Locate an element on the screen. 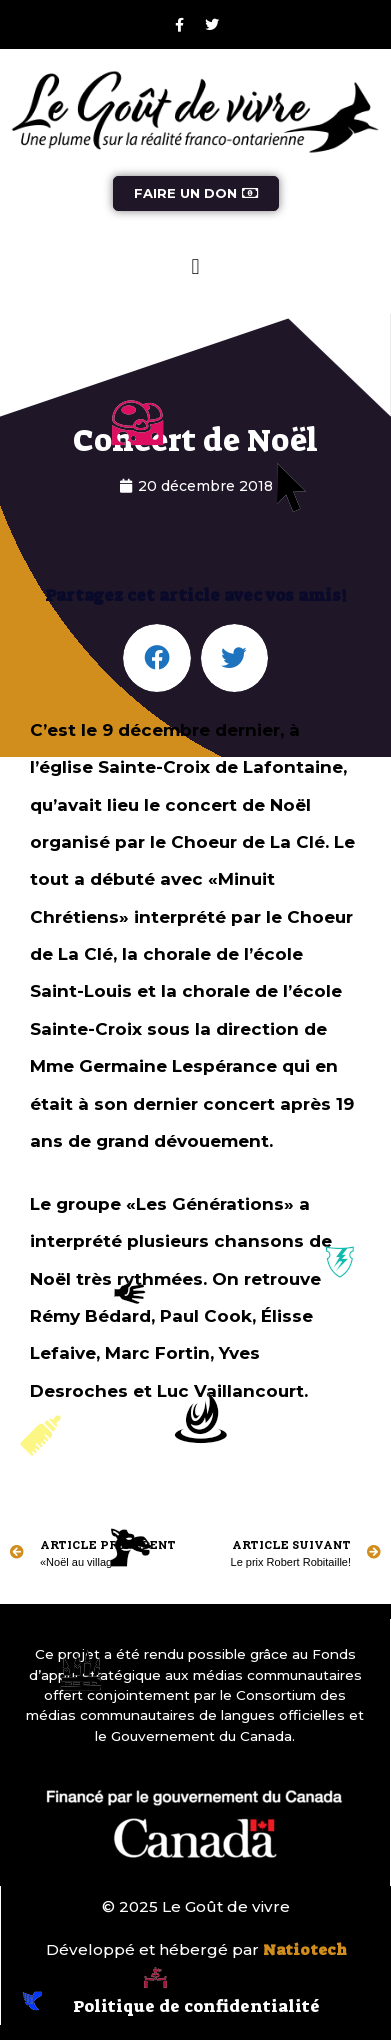  track baby feeding schedule is located at coordinates (40, 1435).